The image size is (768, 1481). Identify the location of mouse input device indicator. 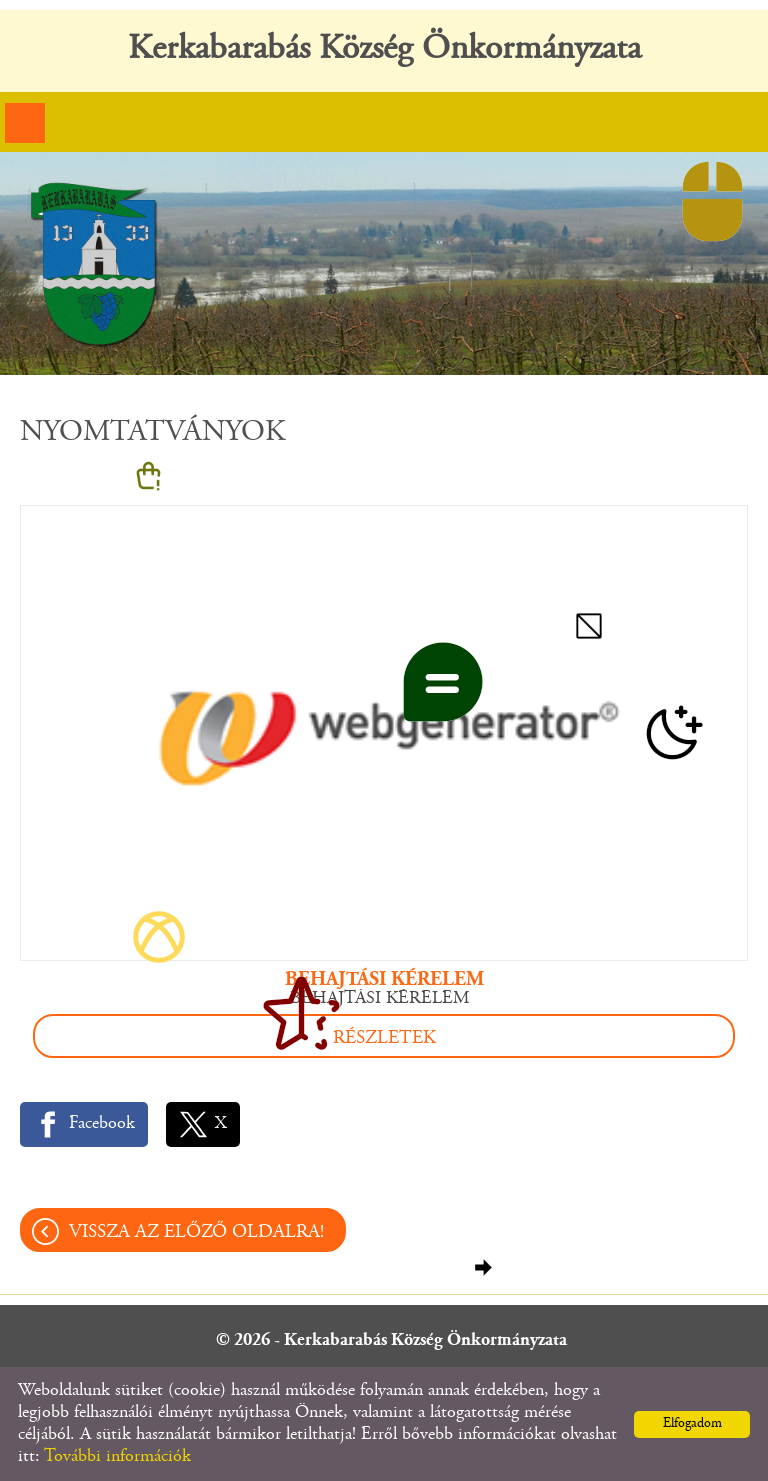
(712, 201).